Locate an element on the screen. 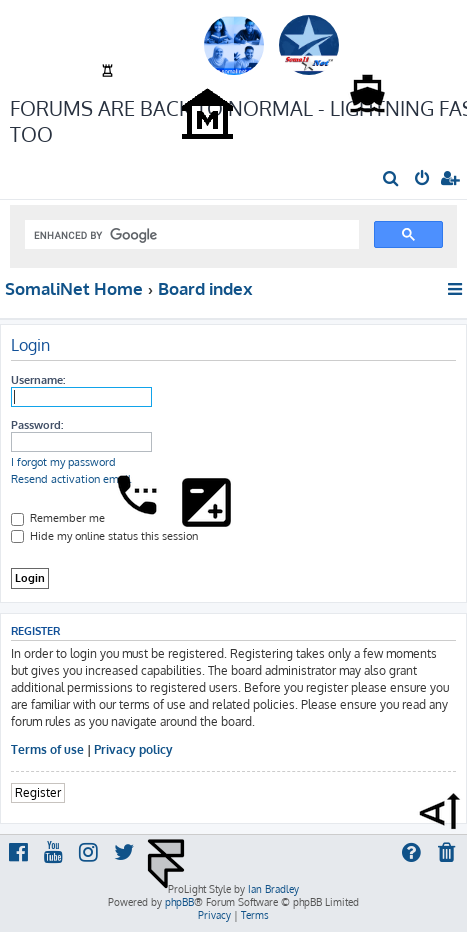 This screenshot has height=932, width=467. adjust image exposure settings is located at coordinates (206, 502).